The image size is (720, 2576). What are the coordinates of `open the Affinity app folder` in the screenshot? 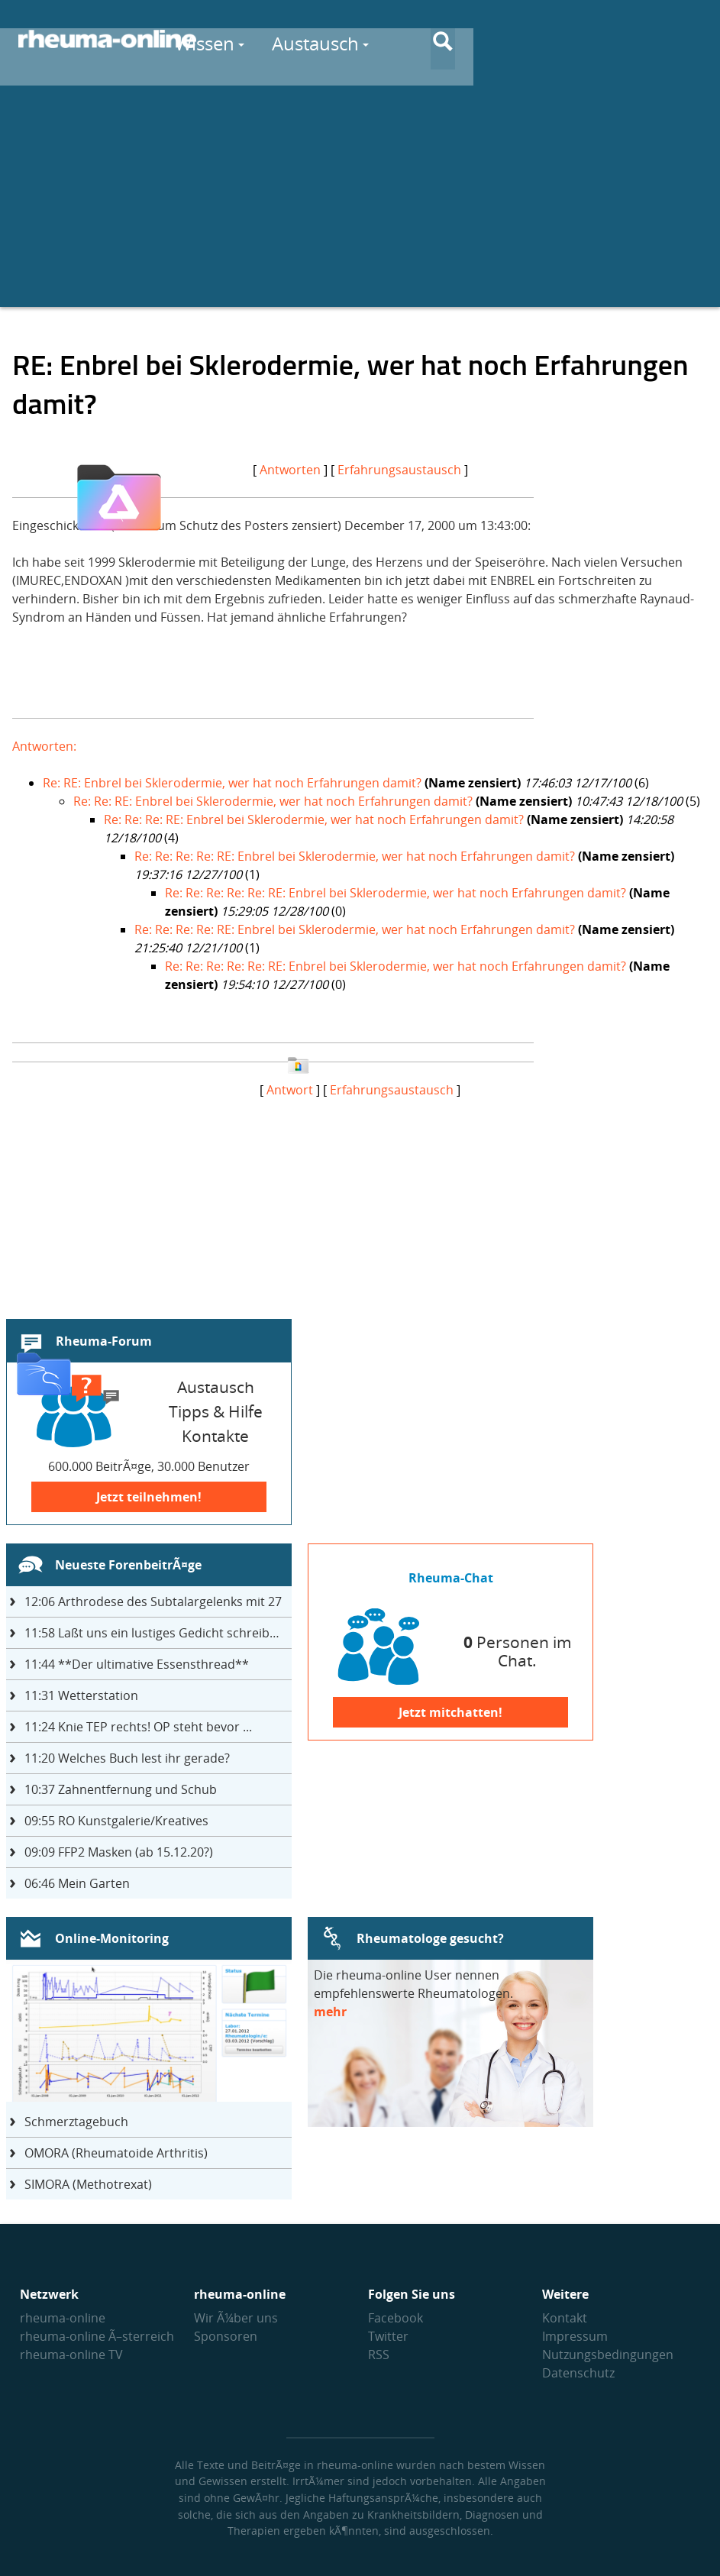 It's located at (118, 499).